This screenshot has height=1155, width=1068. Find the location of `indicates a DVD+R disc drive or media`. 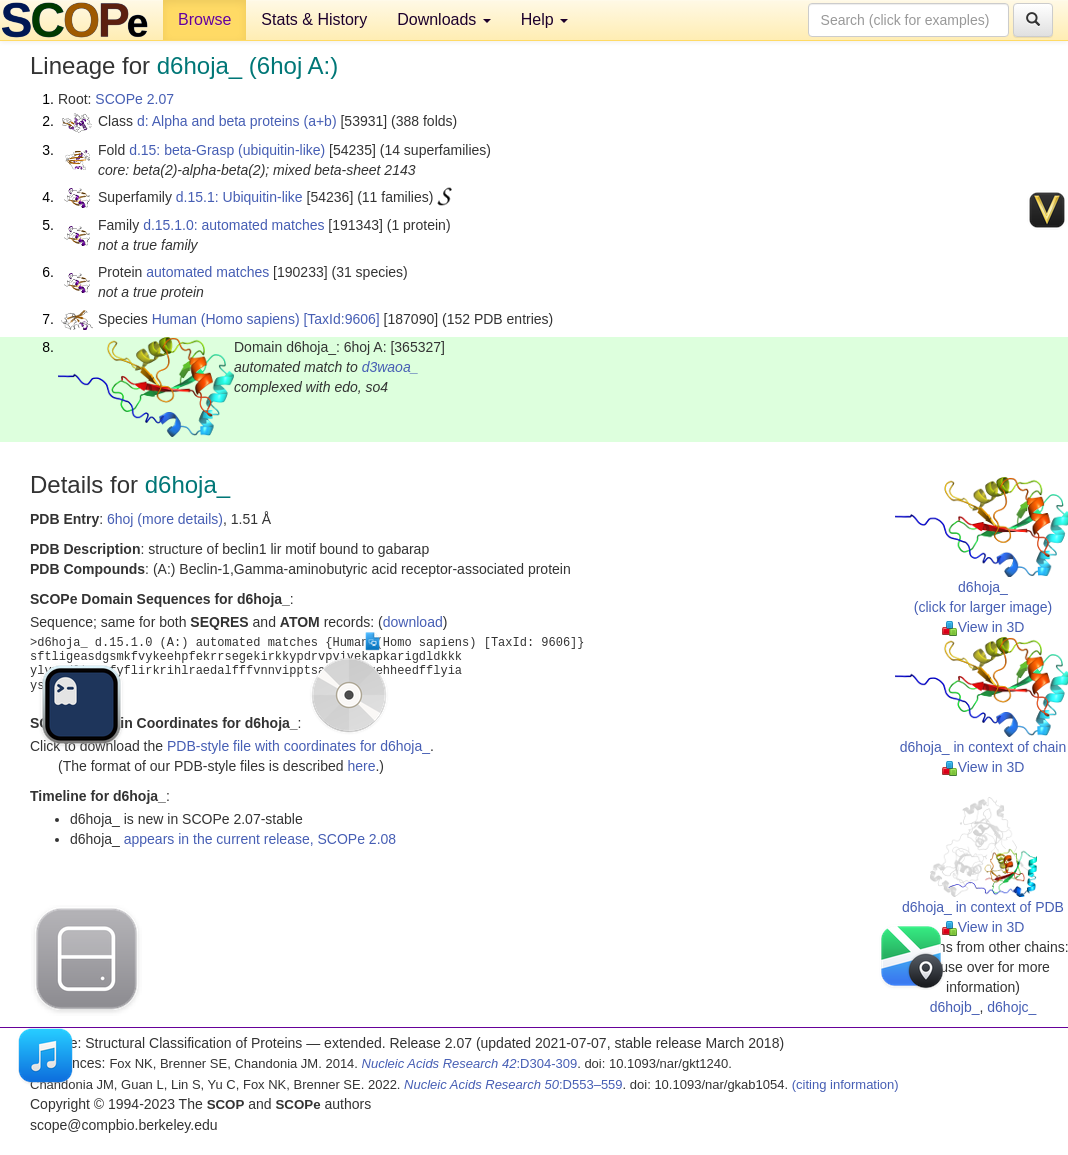

indicates a DVD+R disc drive or media is located at coordinates (349, 695).